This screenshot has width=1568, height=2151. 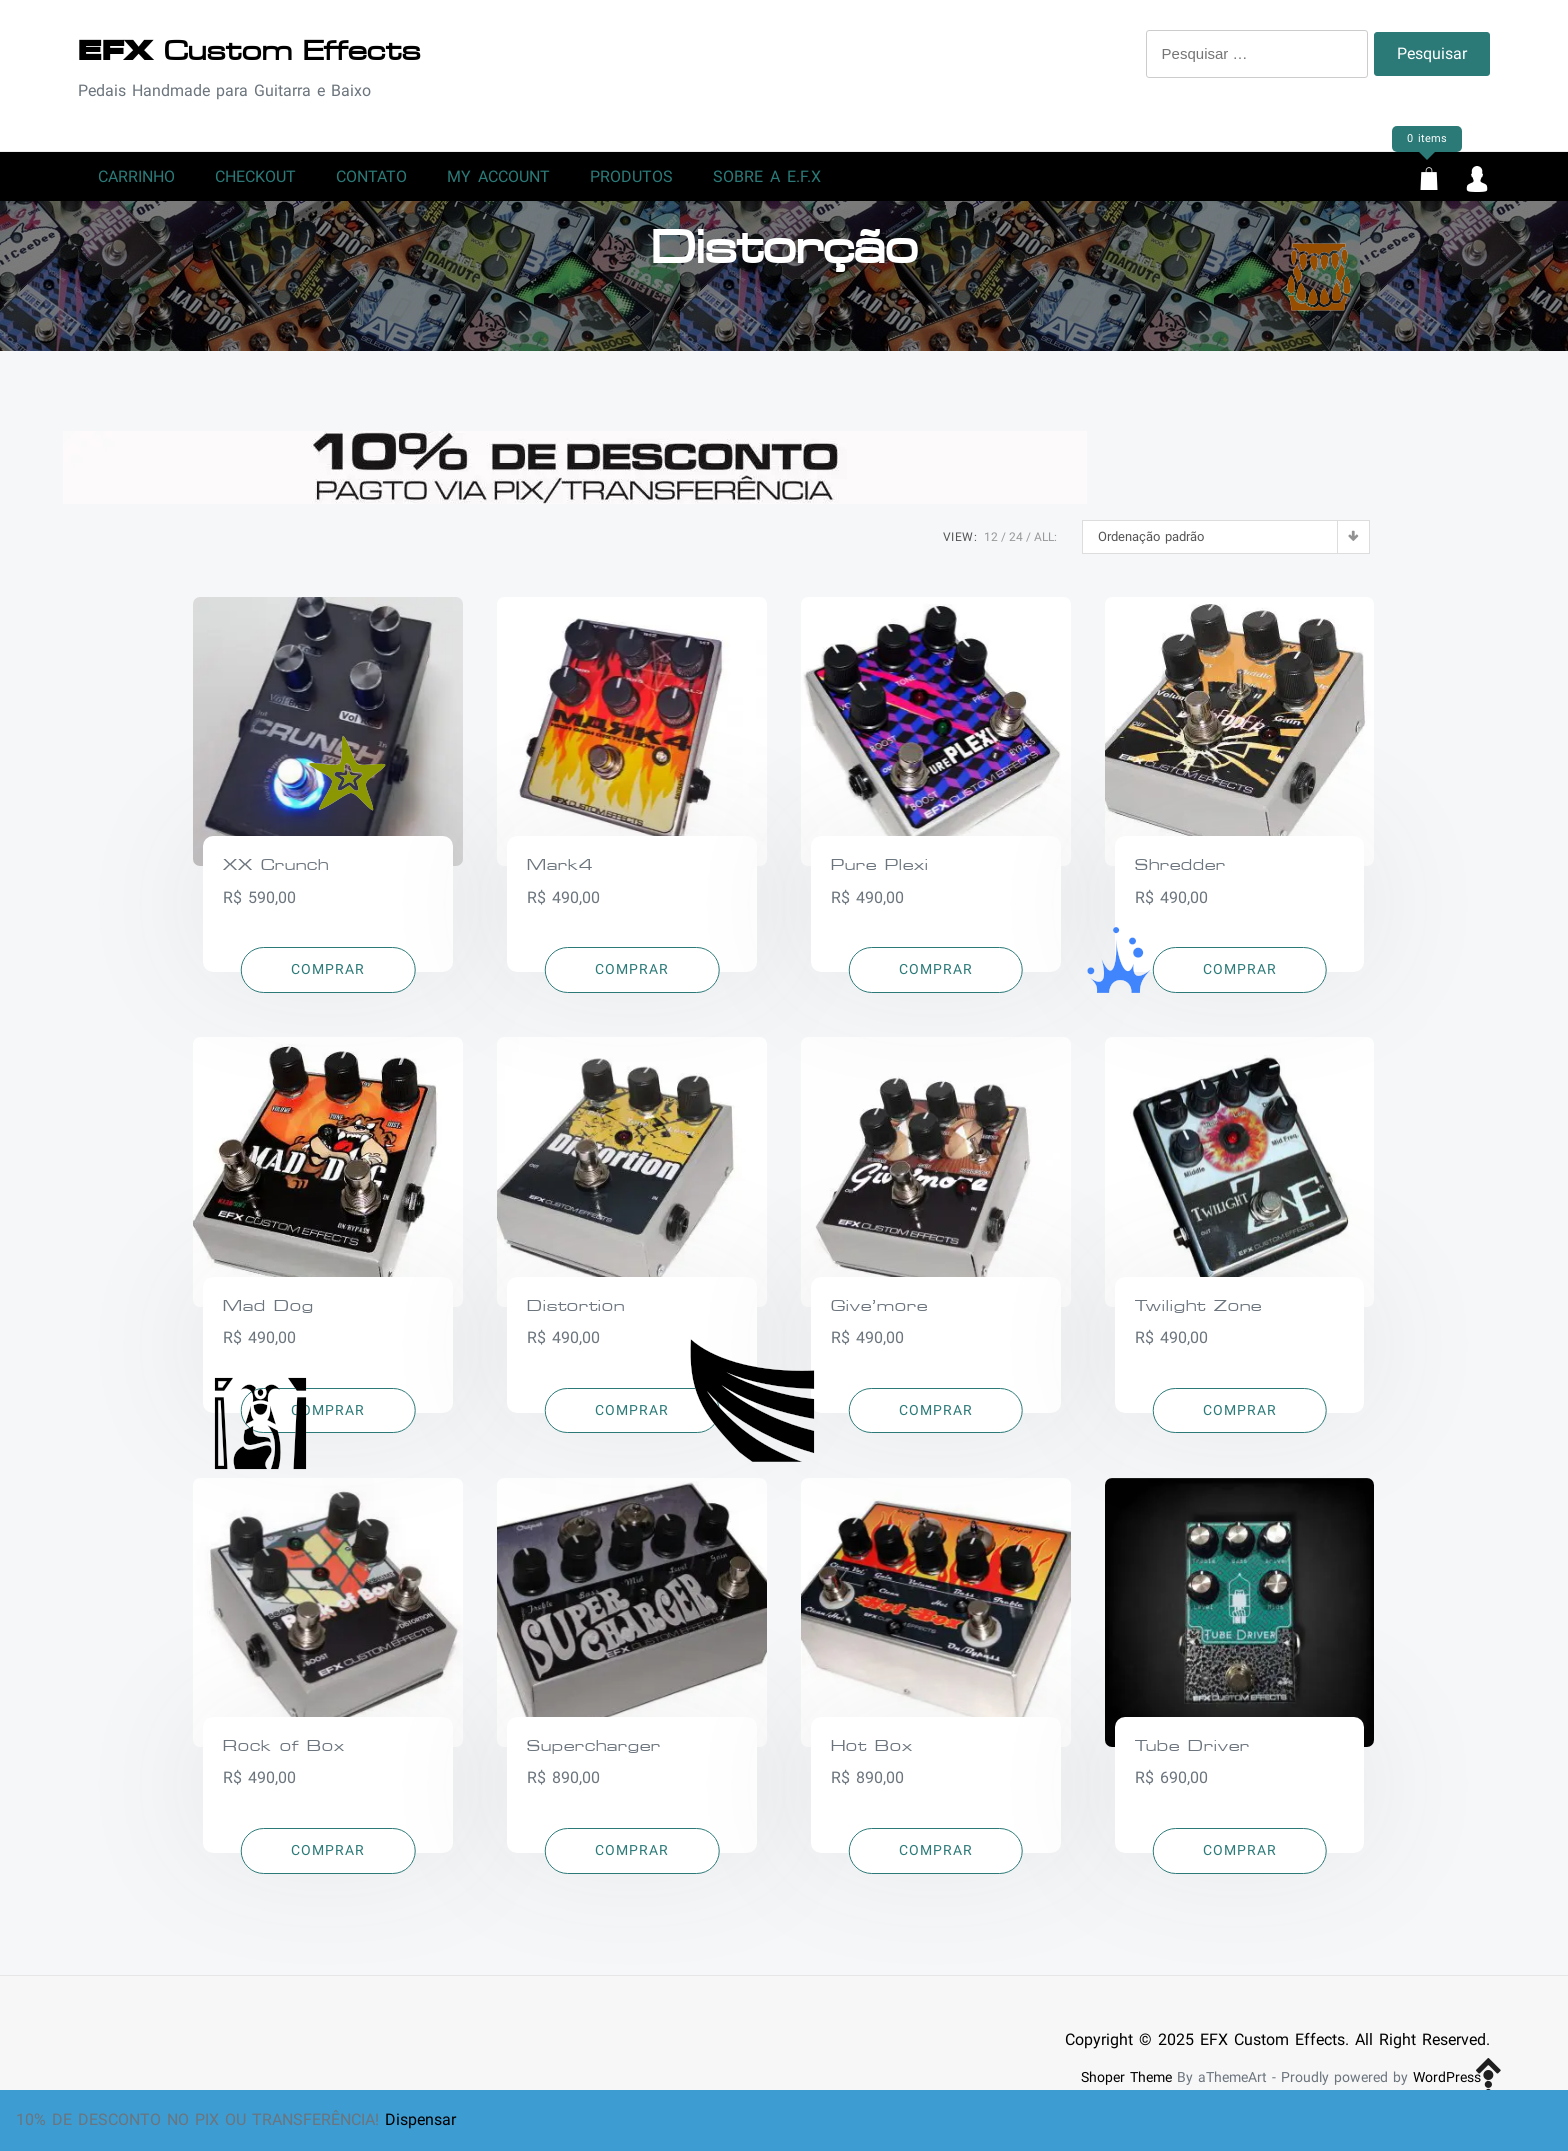 I want to click on indicates a beach or ocean-themed game level, so click(x=347, y=773).